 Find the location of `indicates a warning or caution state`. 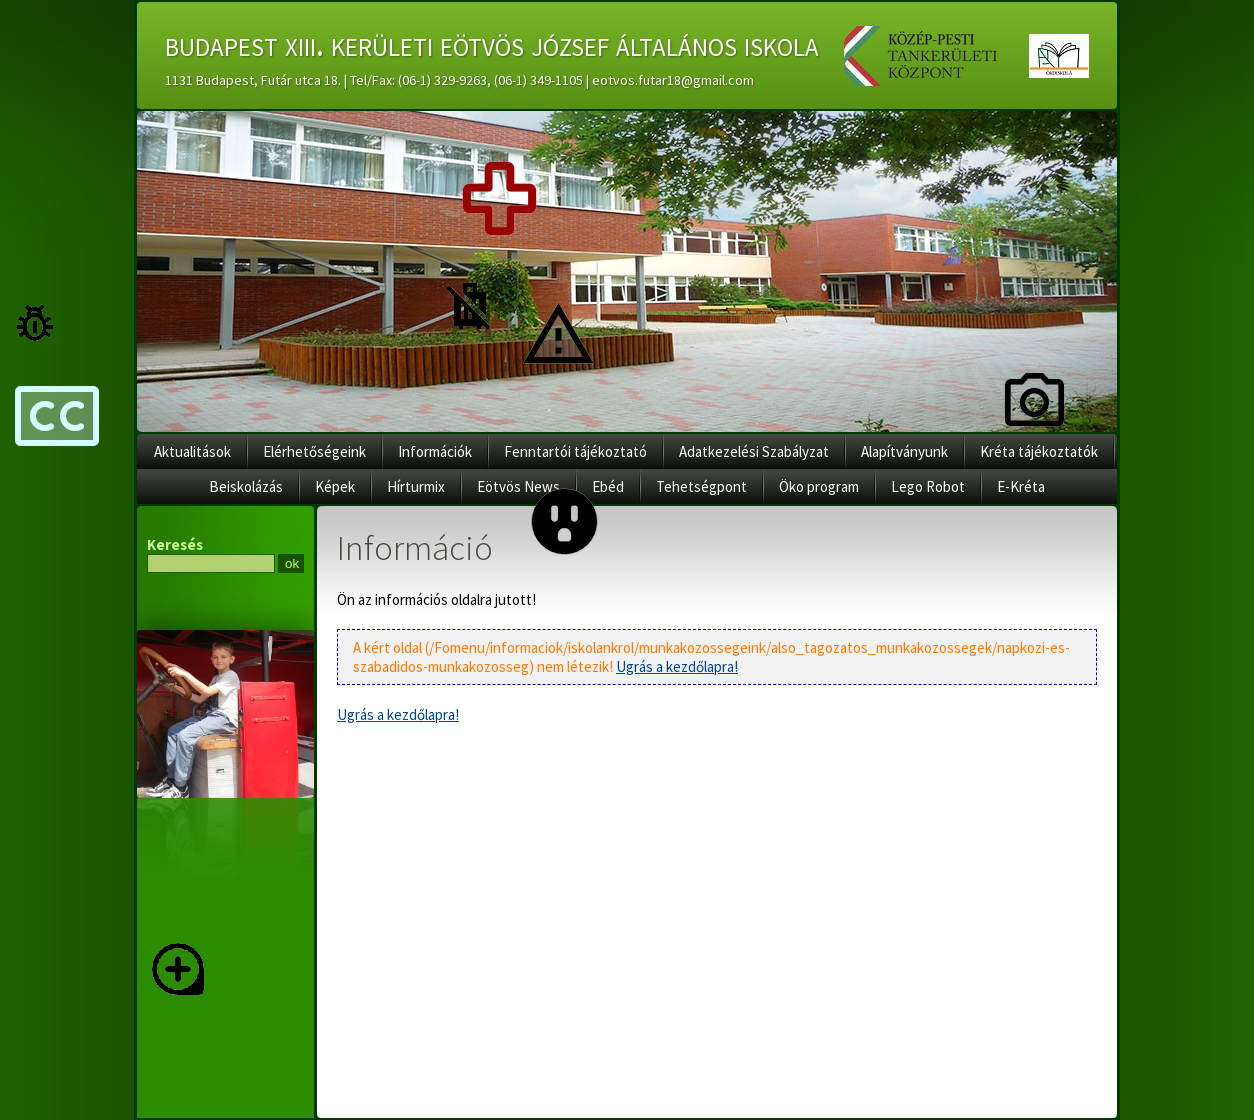

indicates a warning or caution state is located at coordinates (558, 334).